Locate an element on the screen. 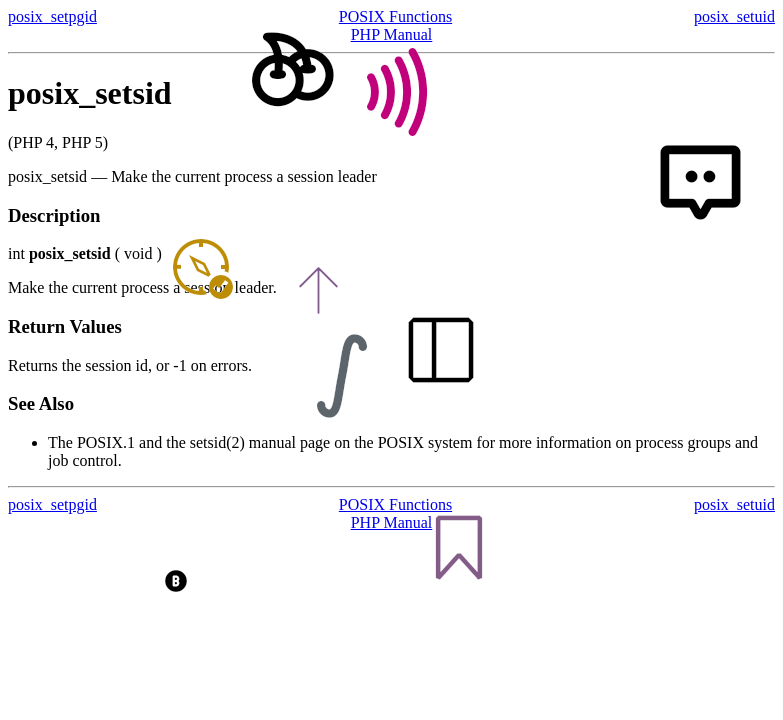  hide the left sidebar panel is located at coordinates (441, 350).